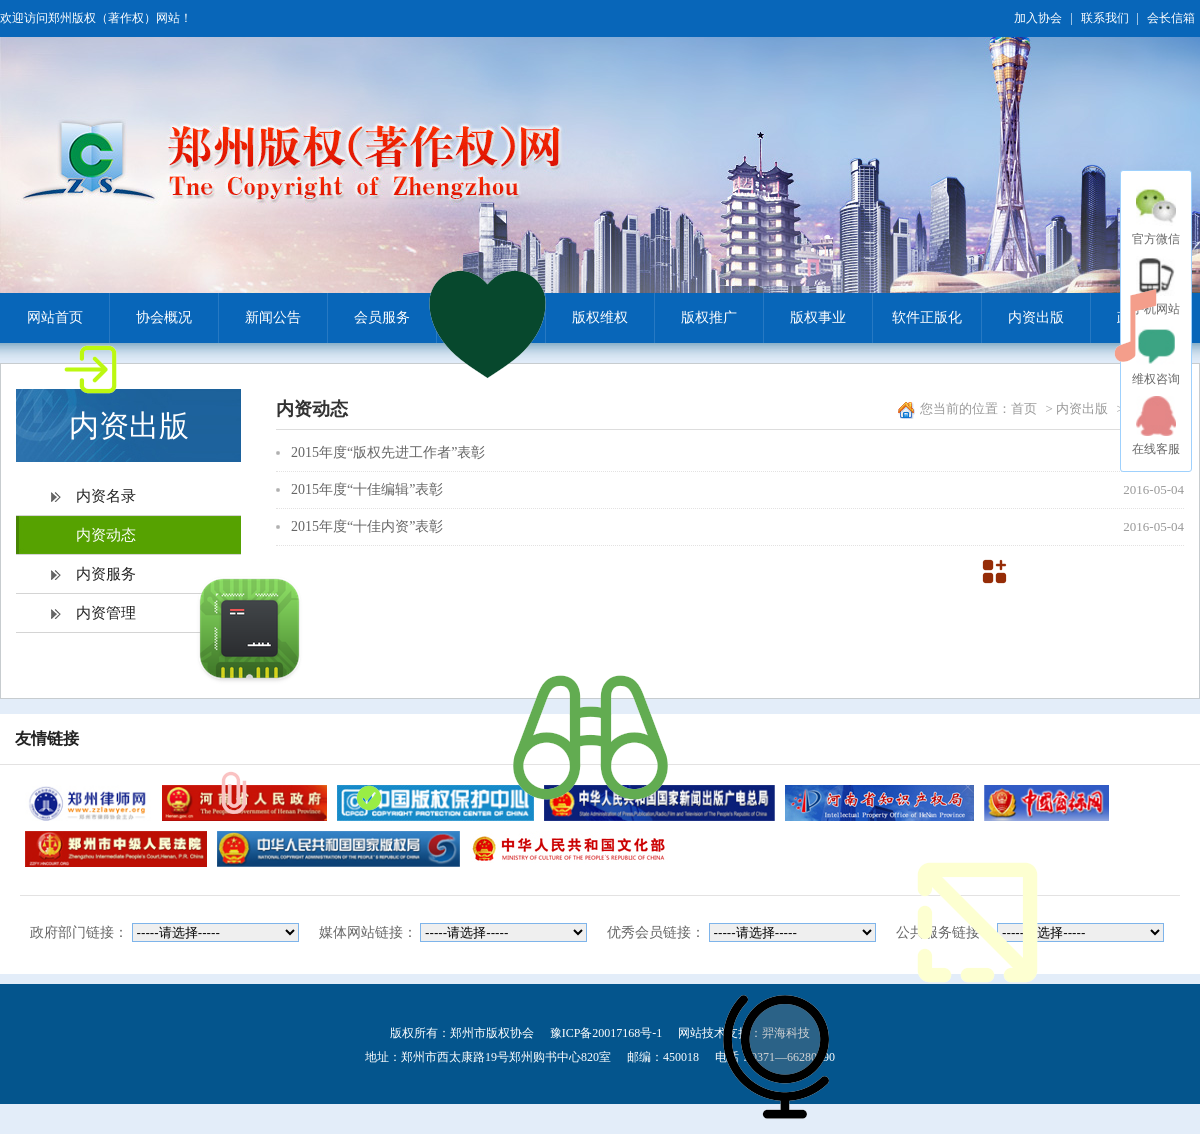 The height and width of the screenshot is (1134, 1200). I want to click on attach a file to your message, so click(234, 793).